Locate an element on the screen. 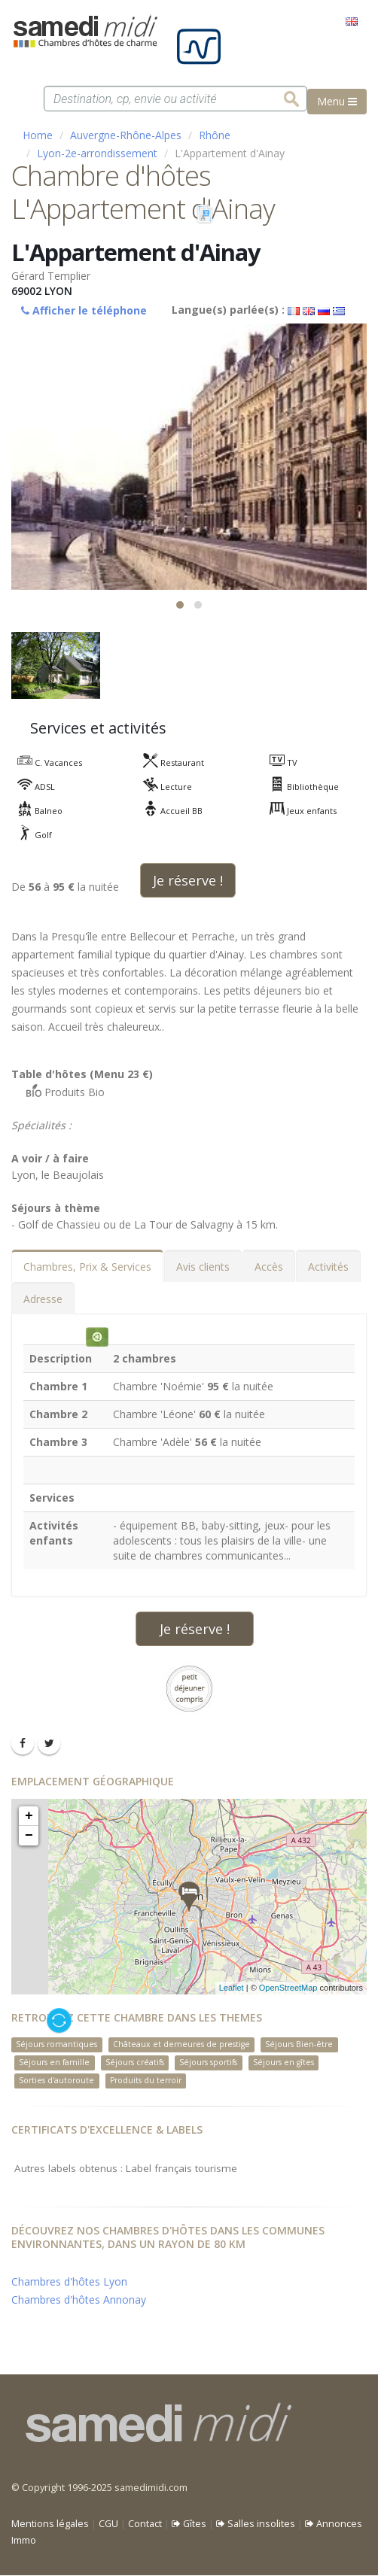 The image size is (378, 2576). file is currently syncing with shared folder is located at coordinates (59, 2020).